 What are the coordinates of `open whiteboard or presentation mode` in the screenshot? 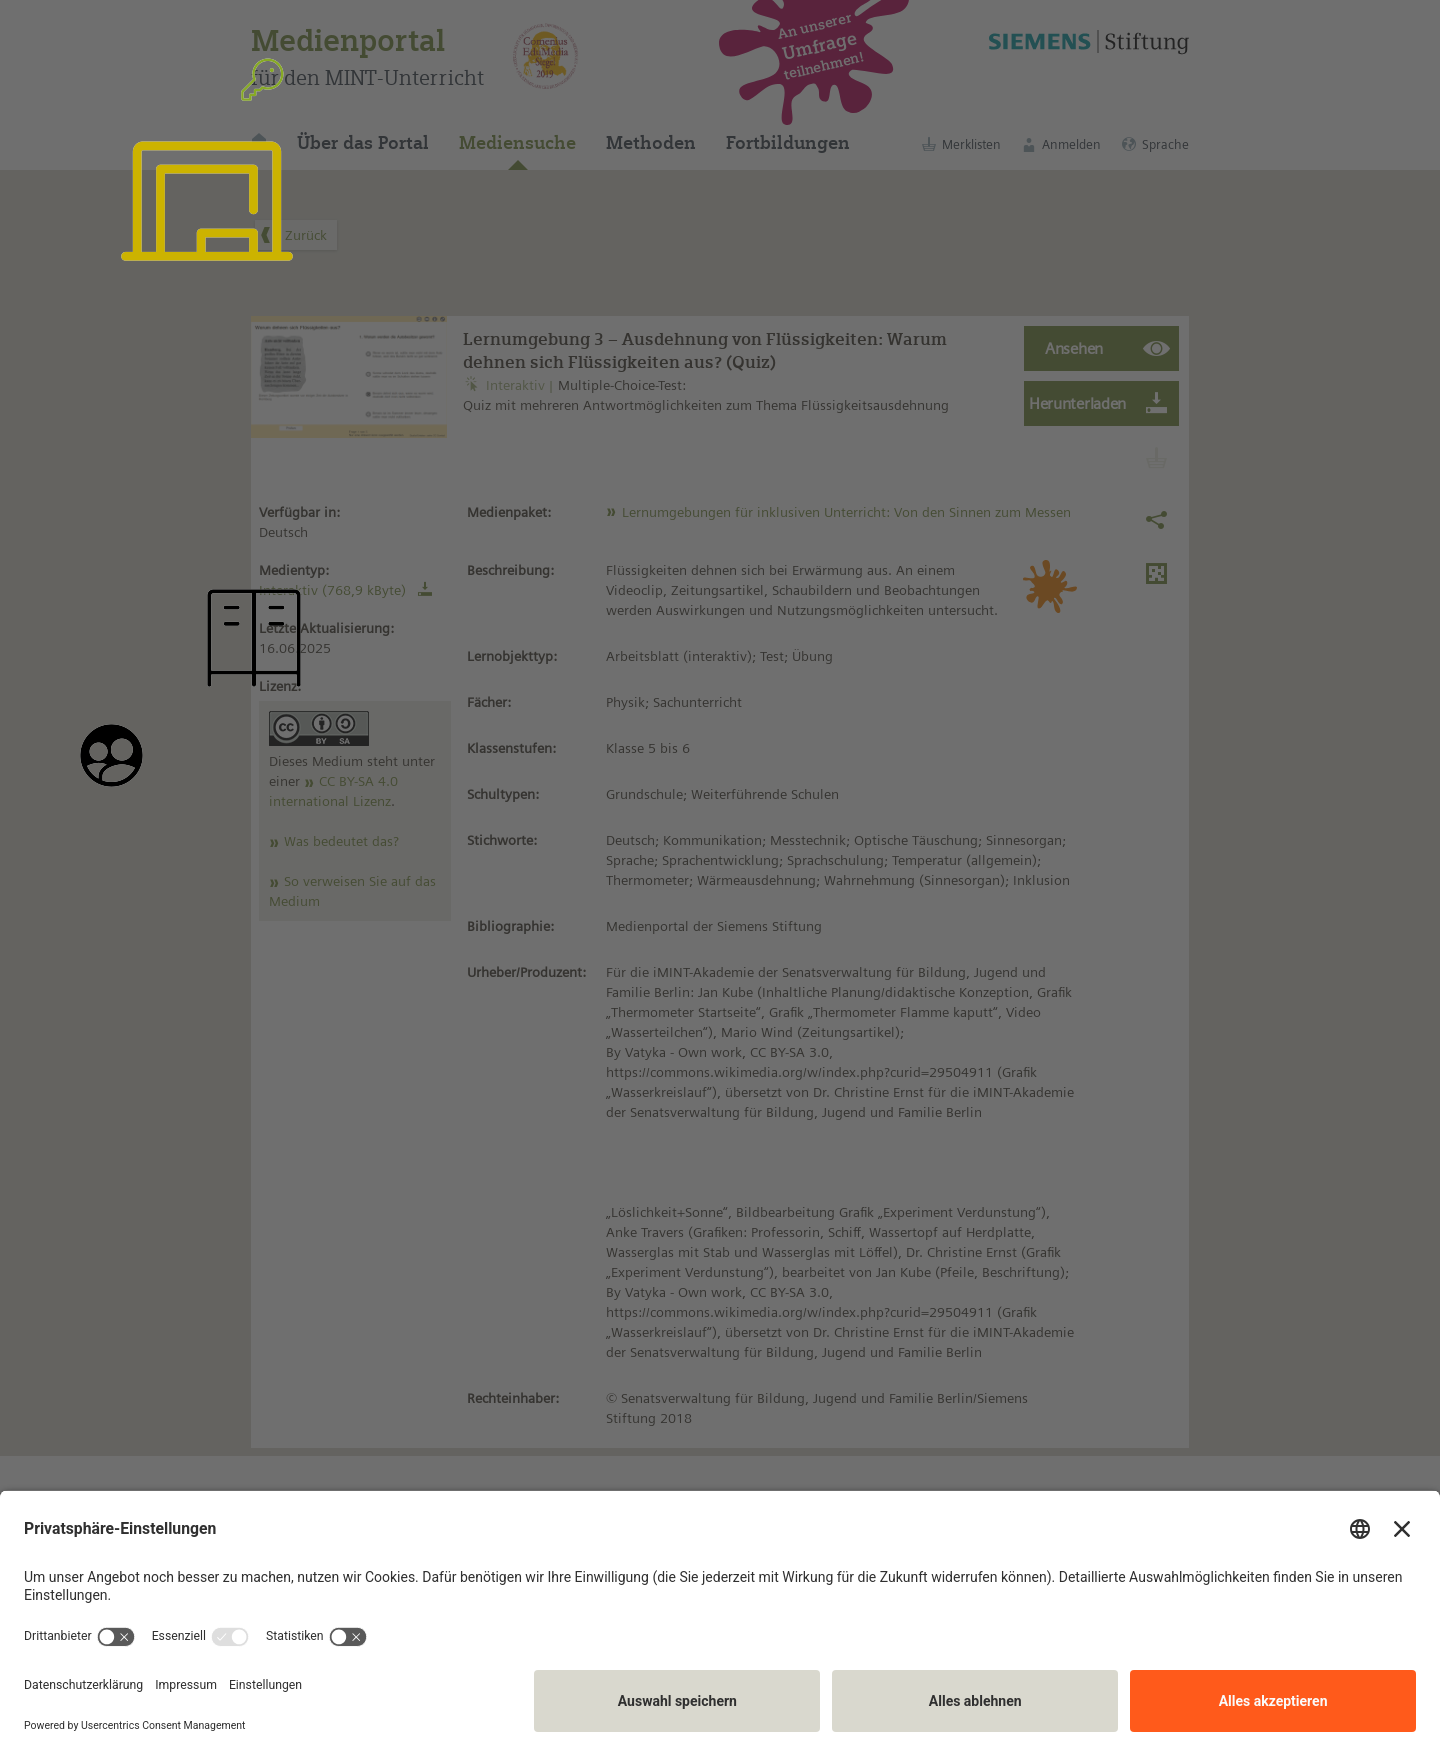 It's located at (207, 204).